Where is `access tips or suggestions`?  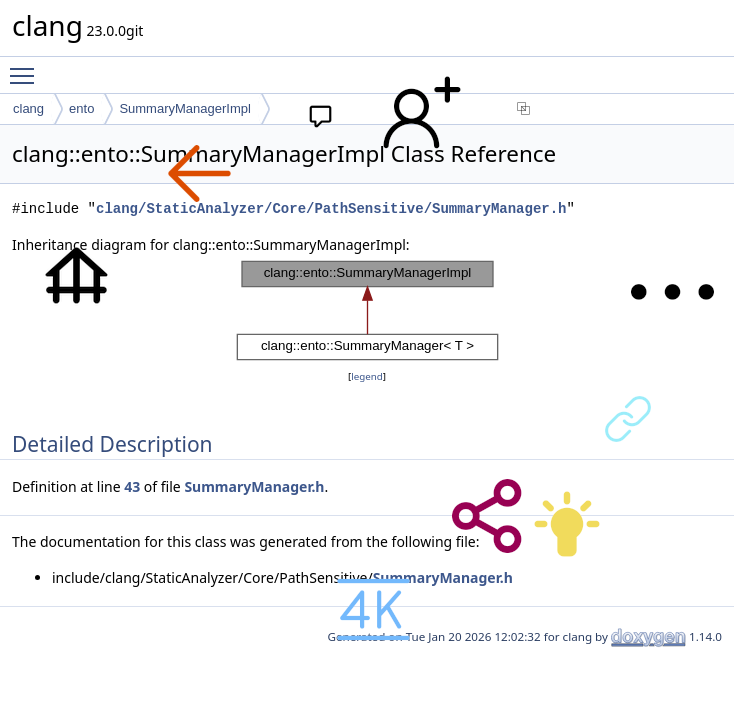
access tips or suggestions is located at coordinates (567, 524).